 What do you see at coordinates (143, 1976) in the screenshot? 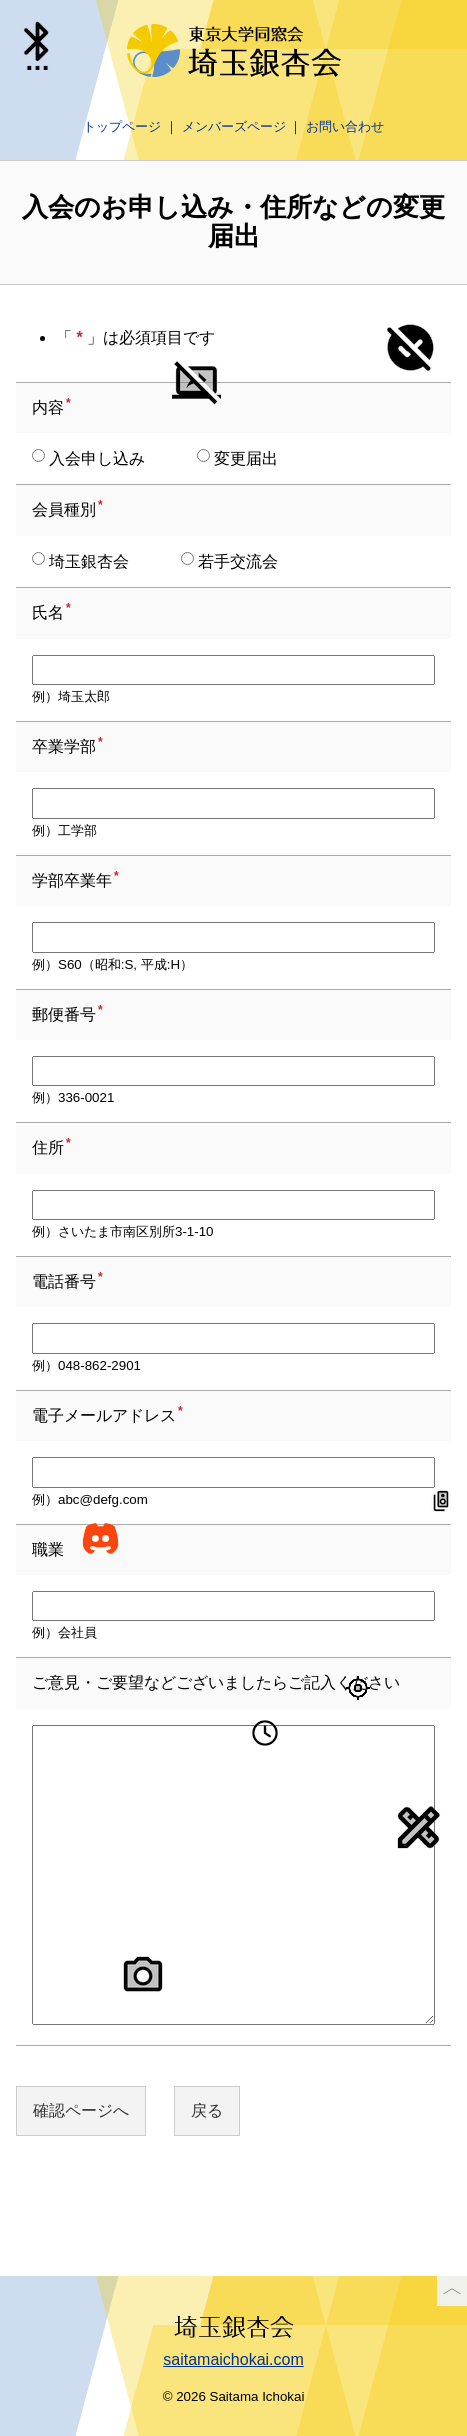
I see `take a photo` at bounding box center [143, 1976].